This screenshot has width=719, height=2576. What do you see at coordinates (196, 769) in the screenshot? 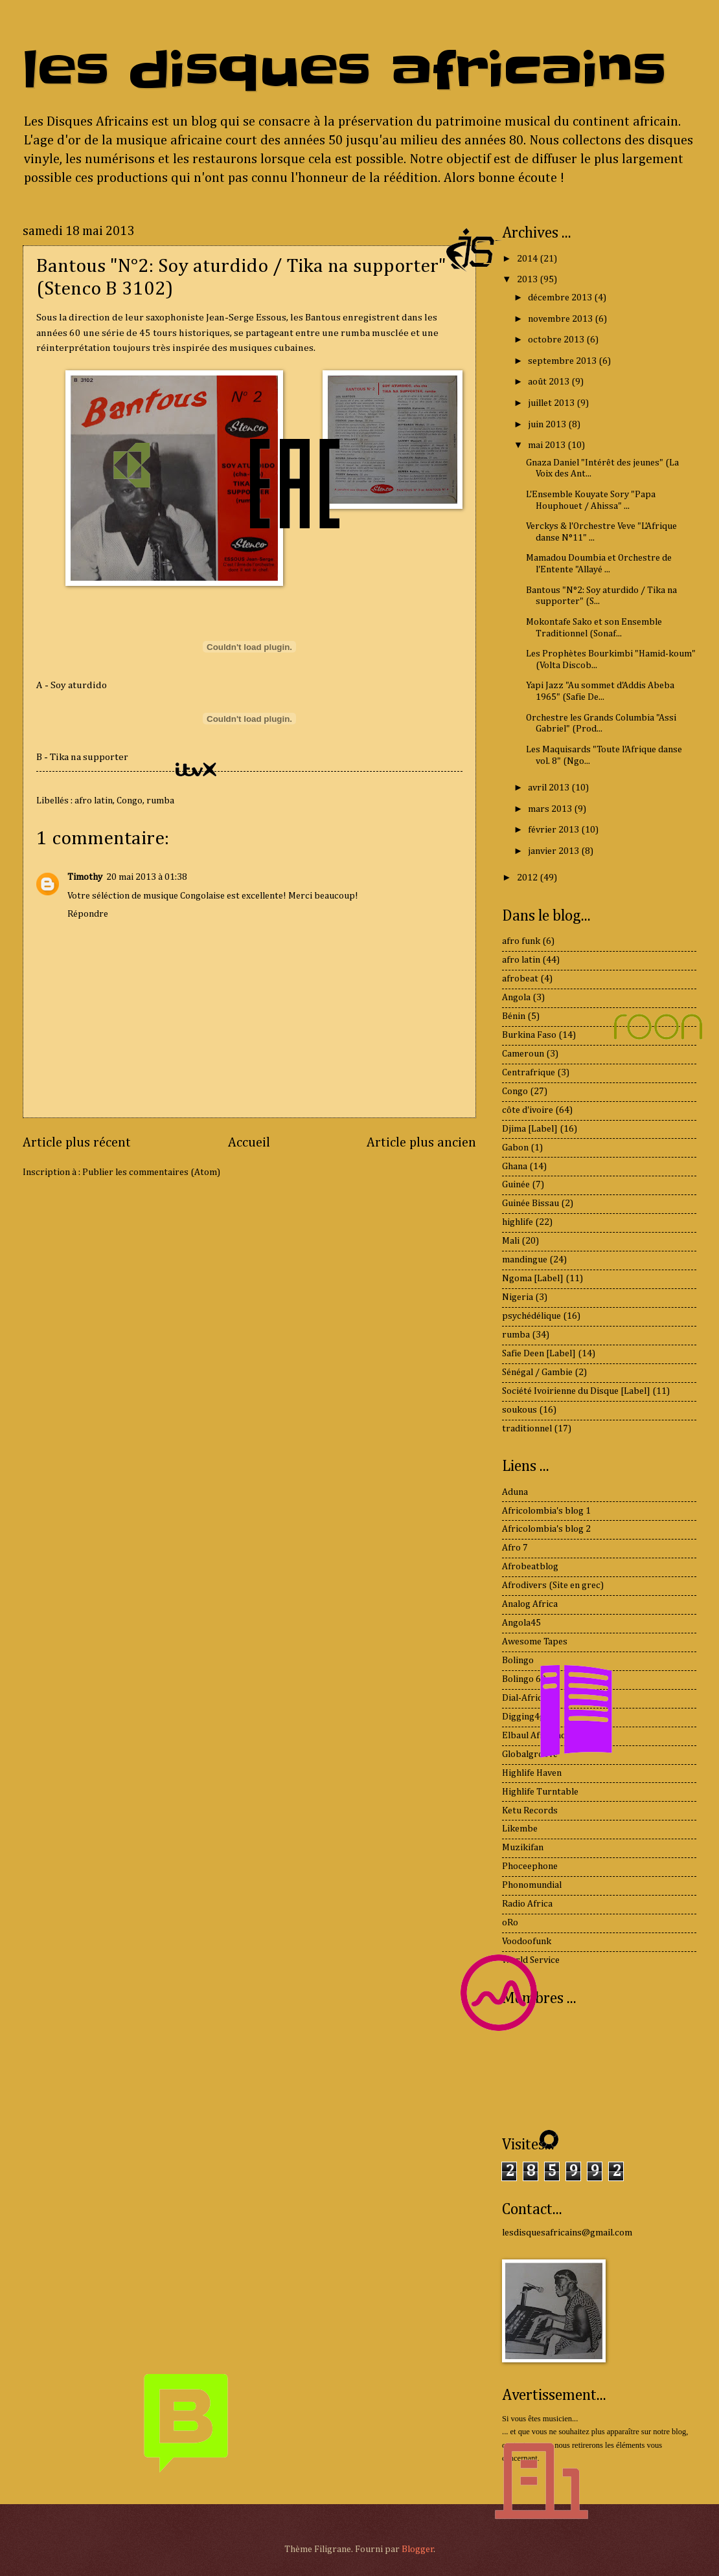
I see `open the ITVX streaming app` at bounding box center [196, 769].